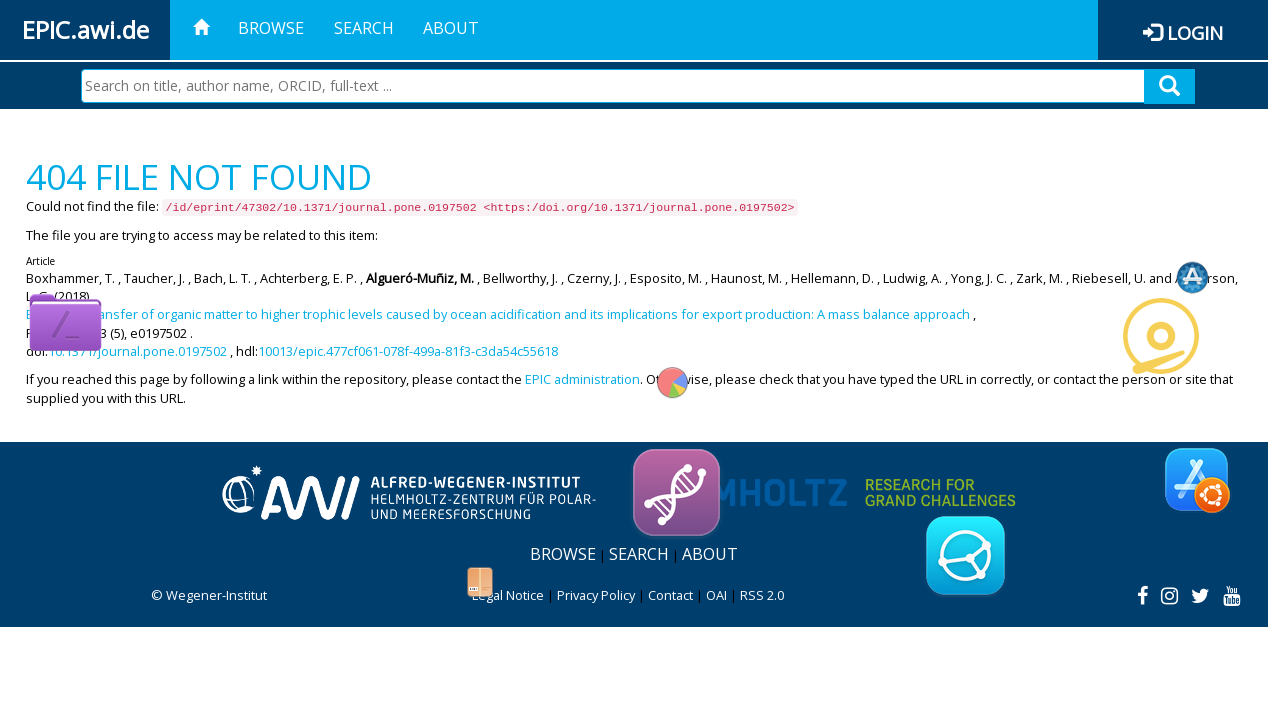  What do you see at coordinates (676, 492) in the screenshot?
I see `open science and education applications` at bounding box center [676, 492].